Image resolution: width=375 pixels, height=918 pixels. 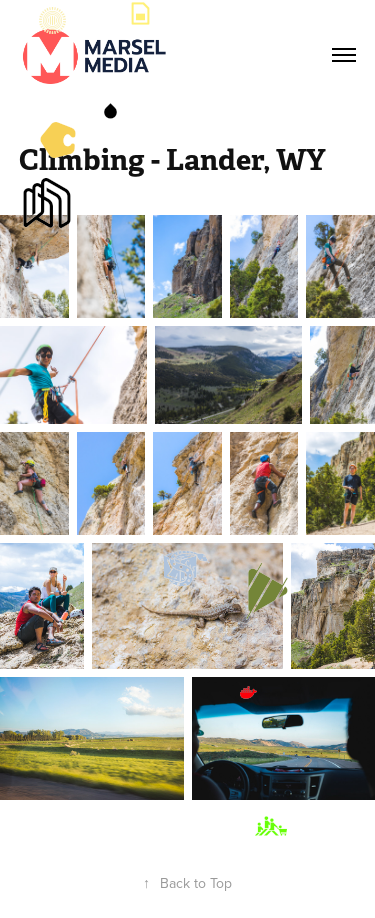 What do you see at coordinates (271, 826) in the screenshot?
I see `open the Chedraui shopping app` at bounding box center [271, 826].